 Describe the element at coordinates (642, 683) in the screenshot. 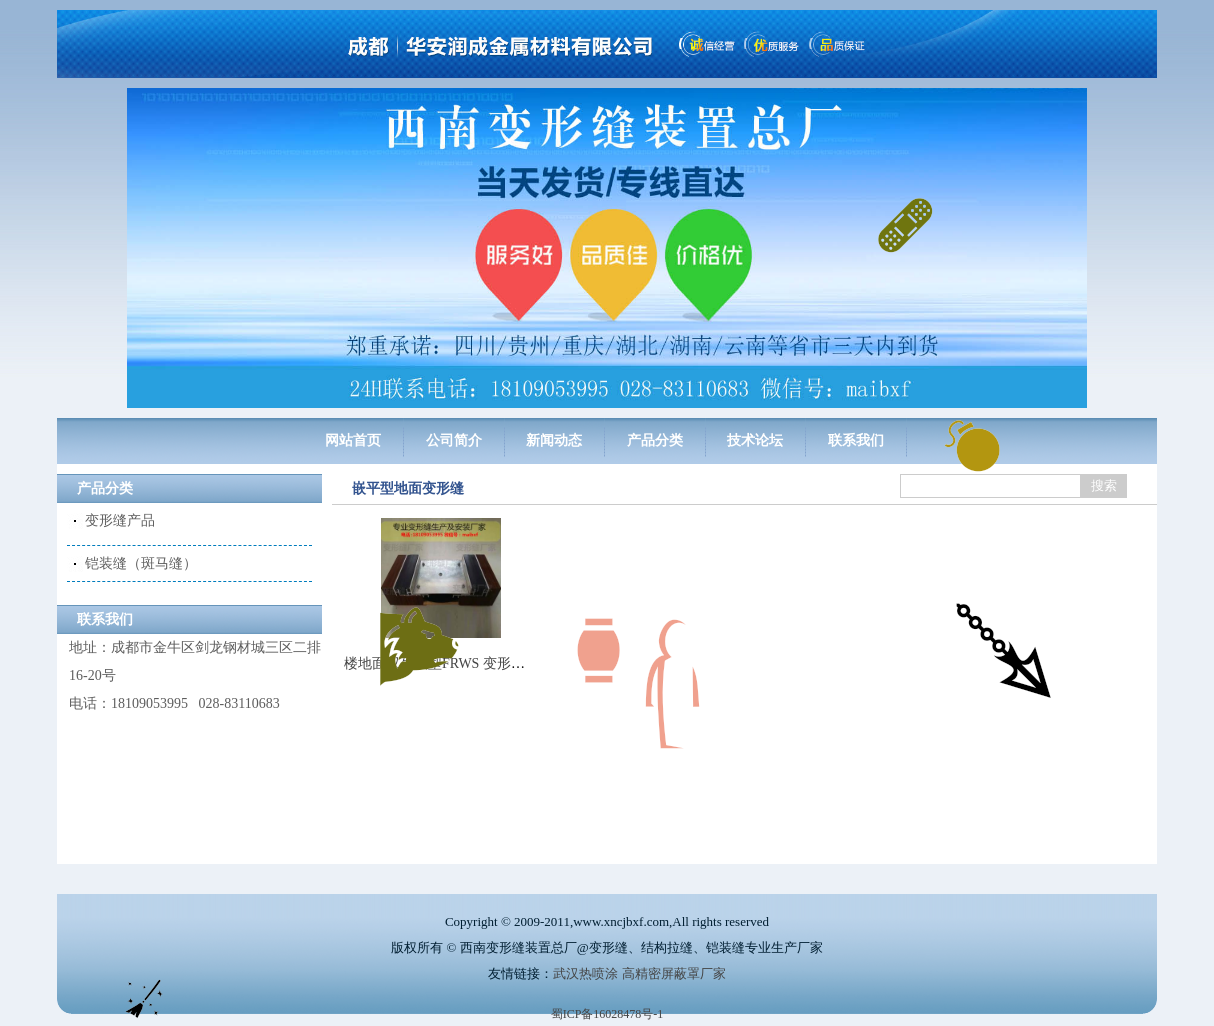

I see `decorative lantern item in a game inventory` at that location.